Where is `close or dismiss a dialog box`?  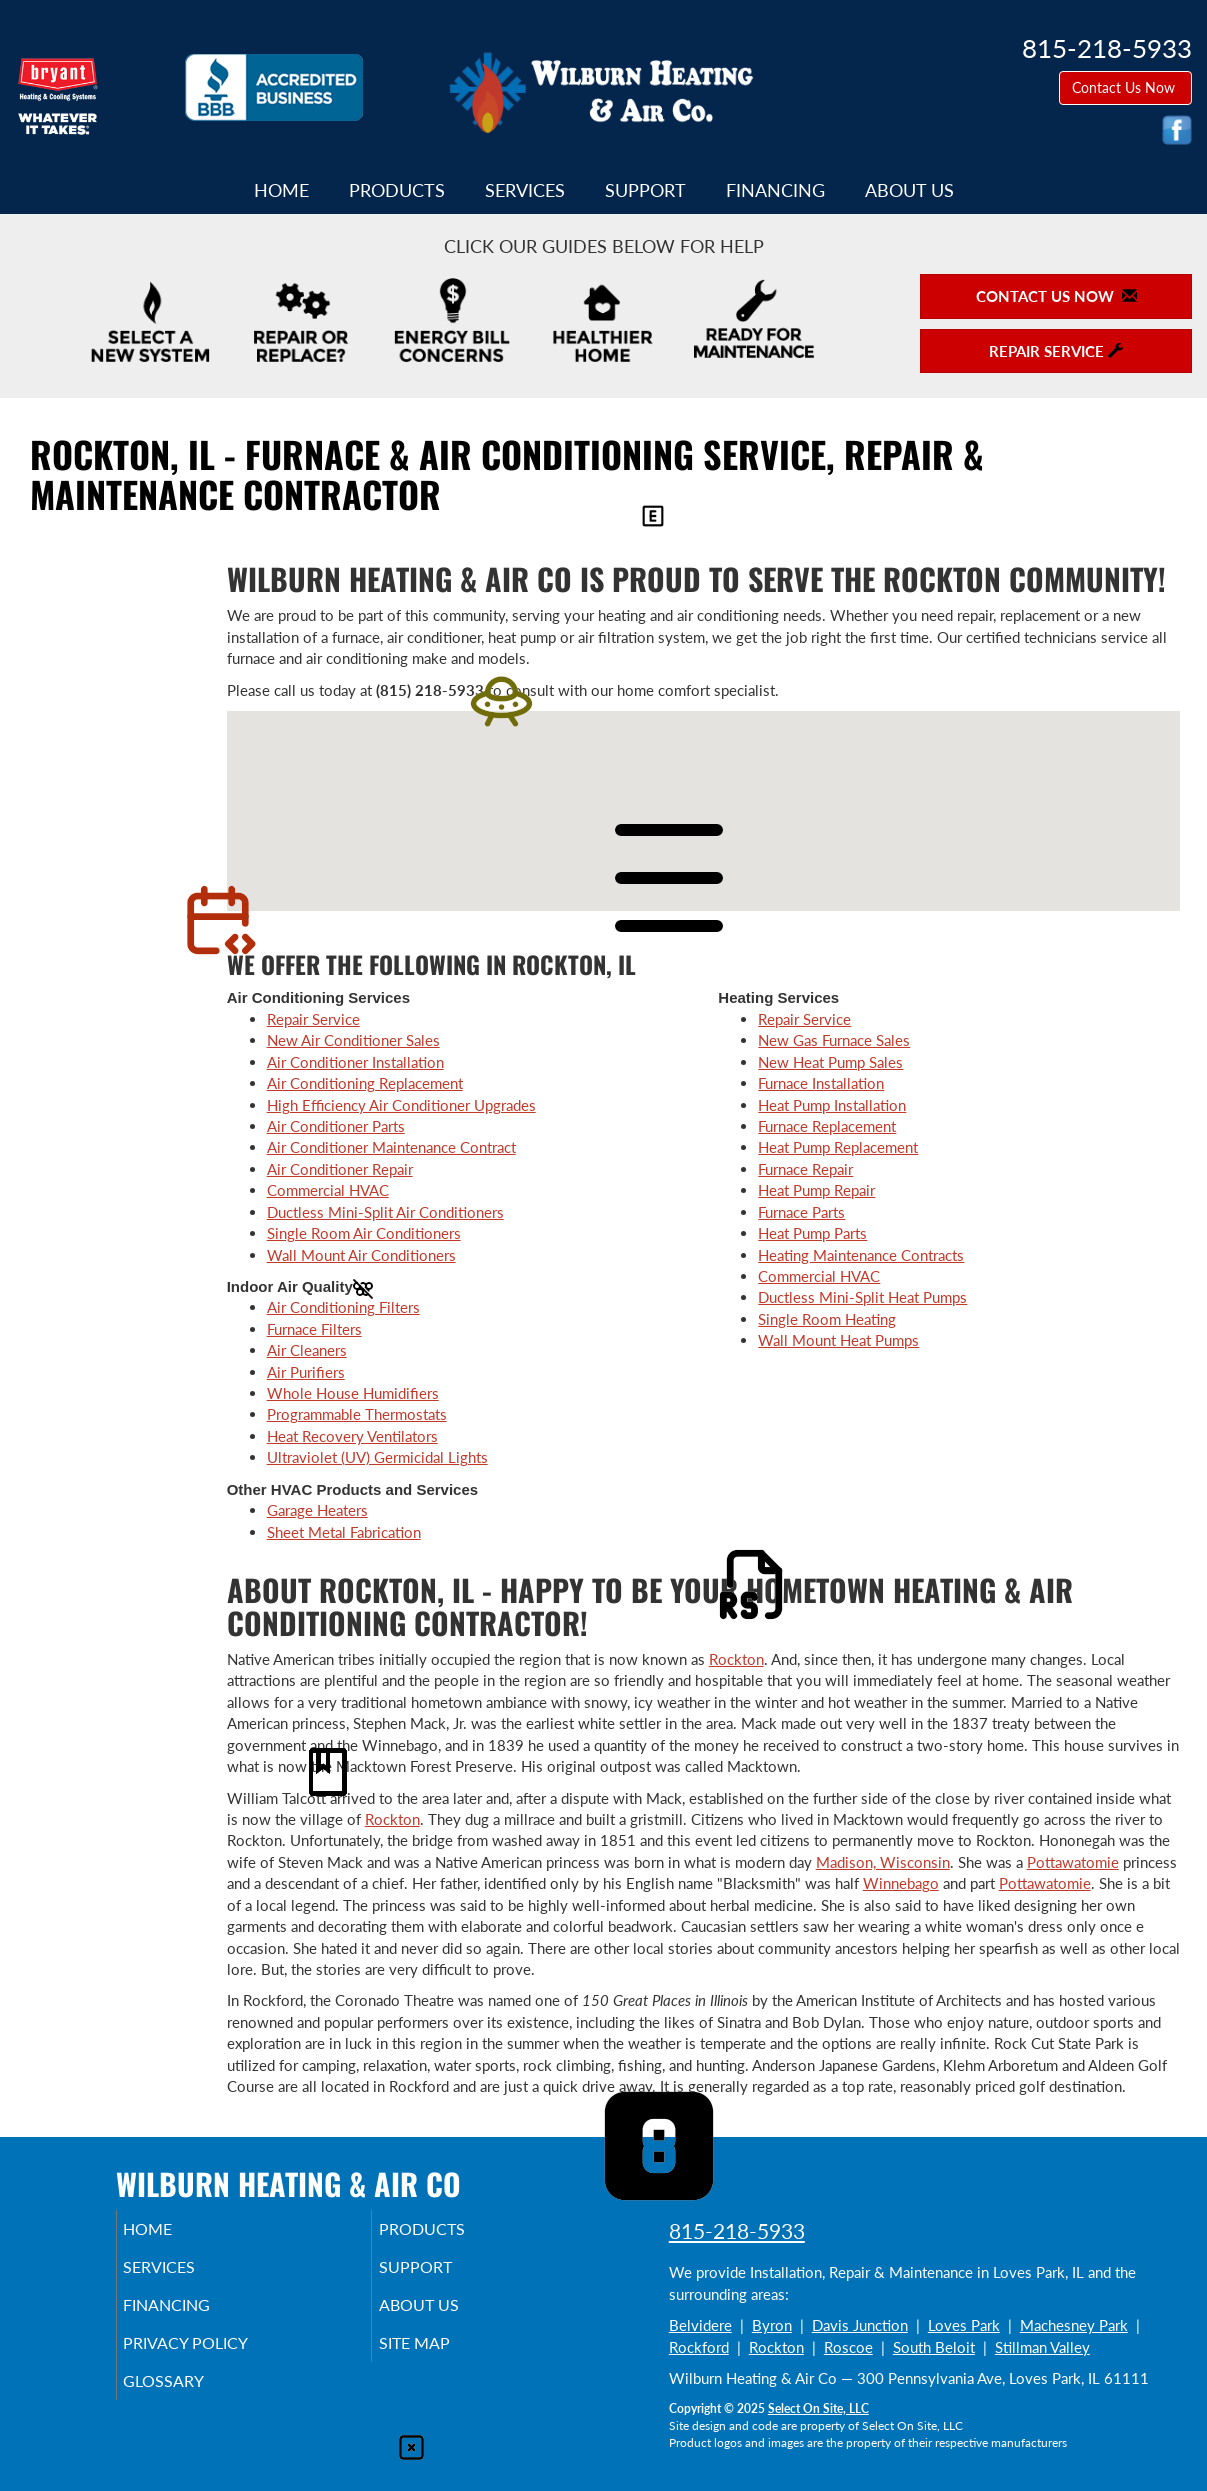
close or dismiss a dialog box is located at coordinates (411, 2447).